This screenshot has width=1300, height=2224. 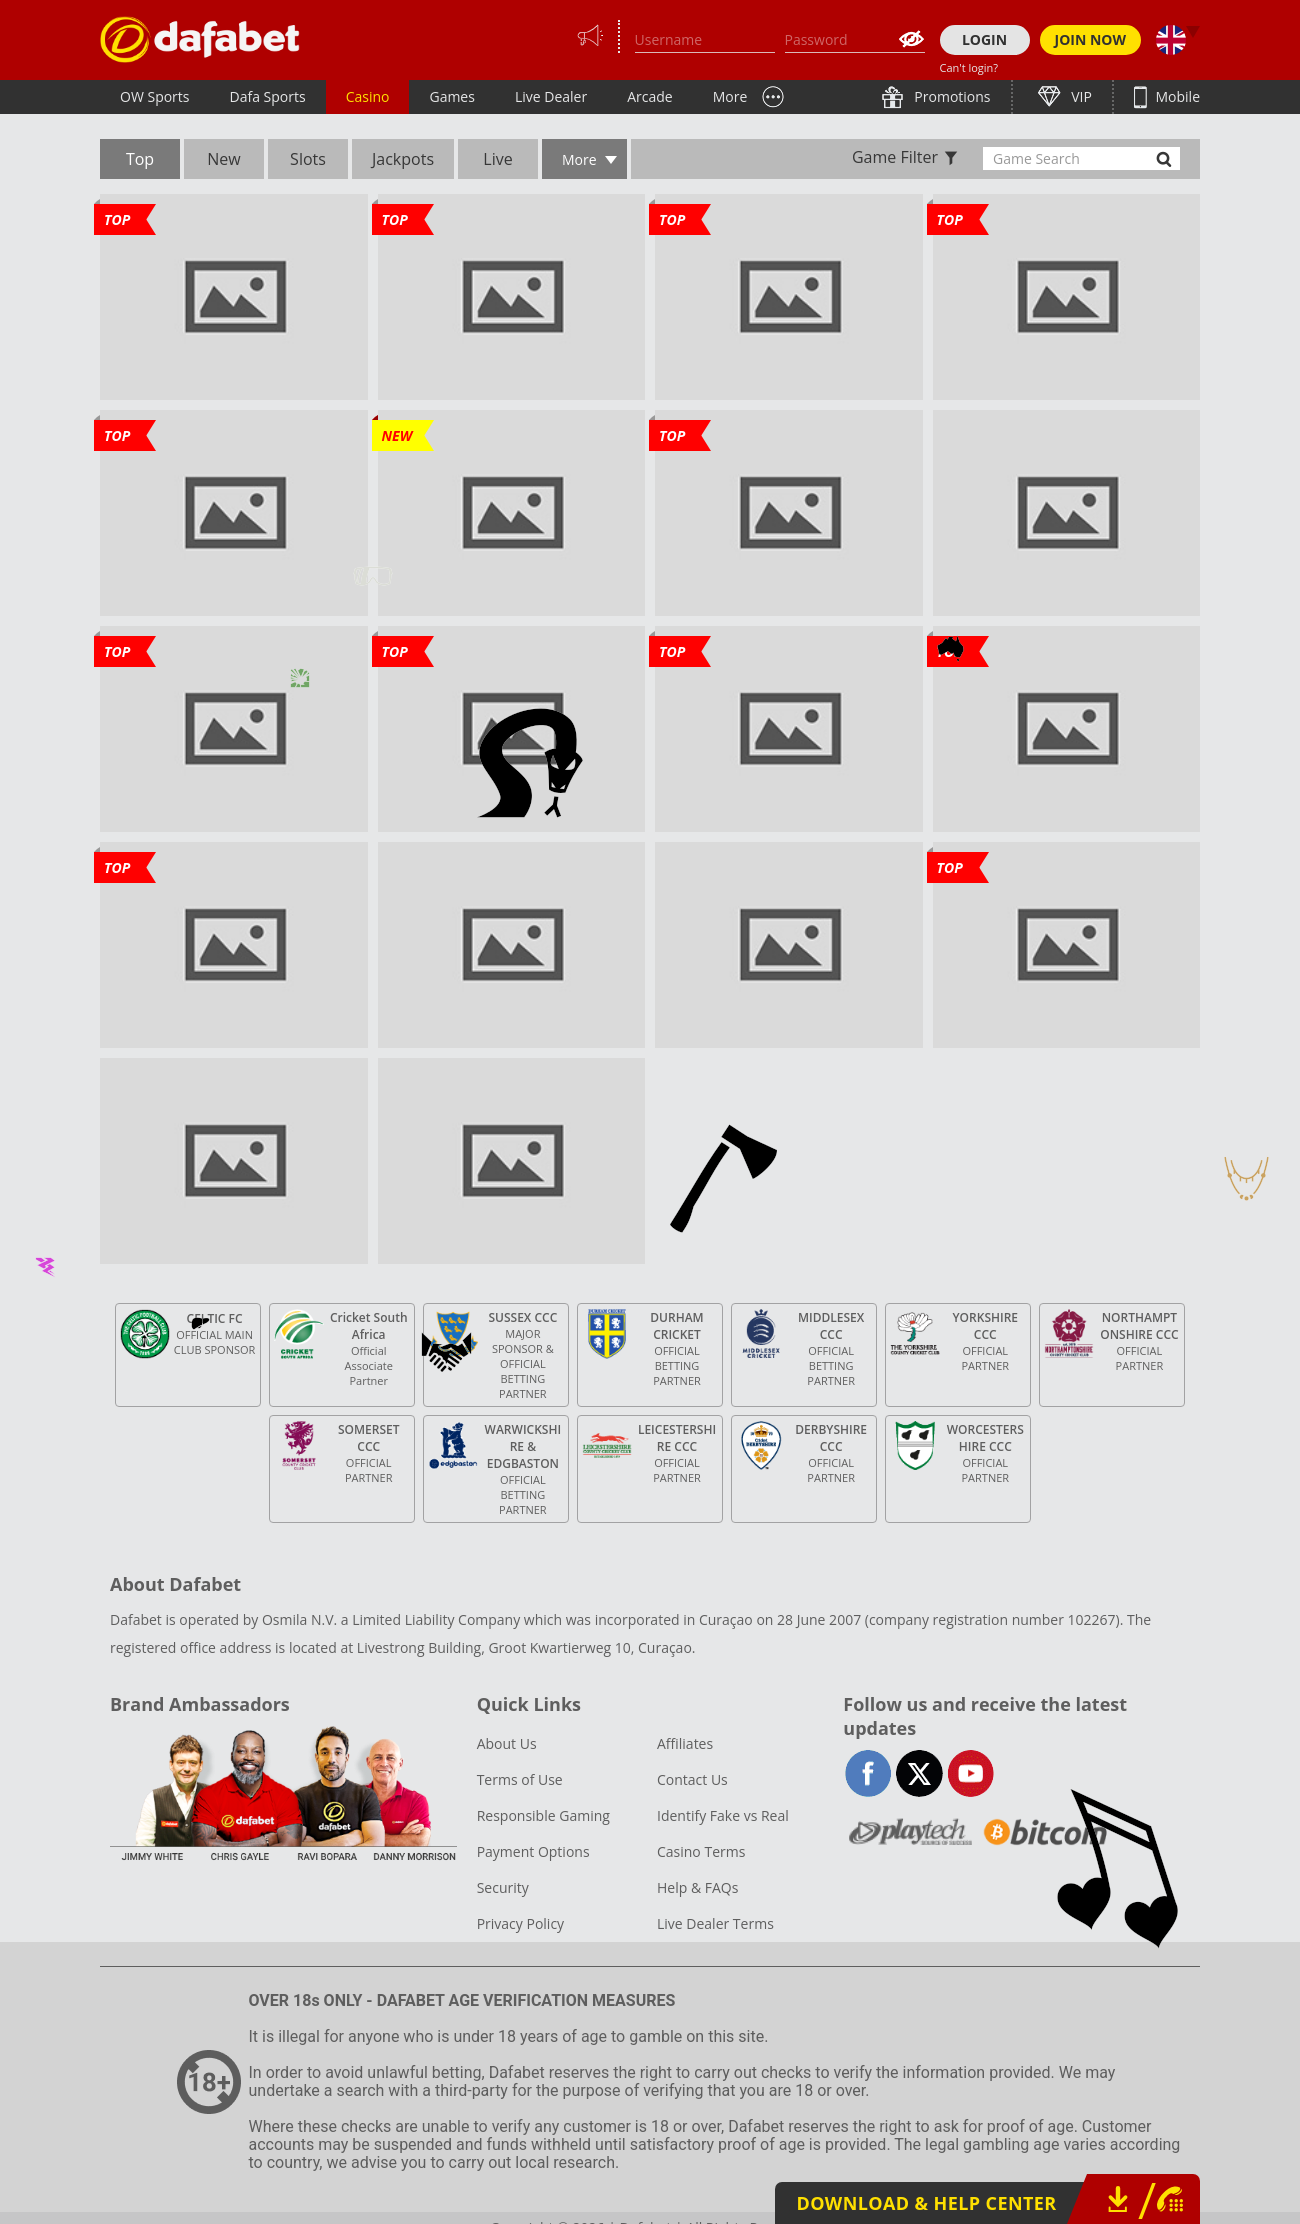 What do you see at coordinates (45, 1267) in the screenshot?
I see `activate lightning or electric ability` at bounding box center [45, 1267].